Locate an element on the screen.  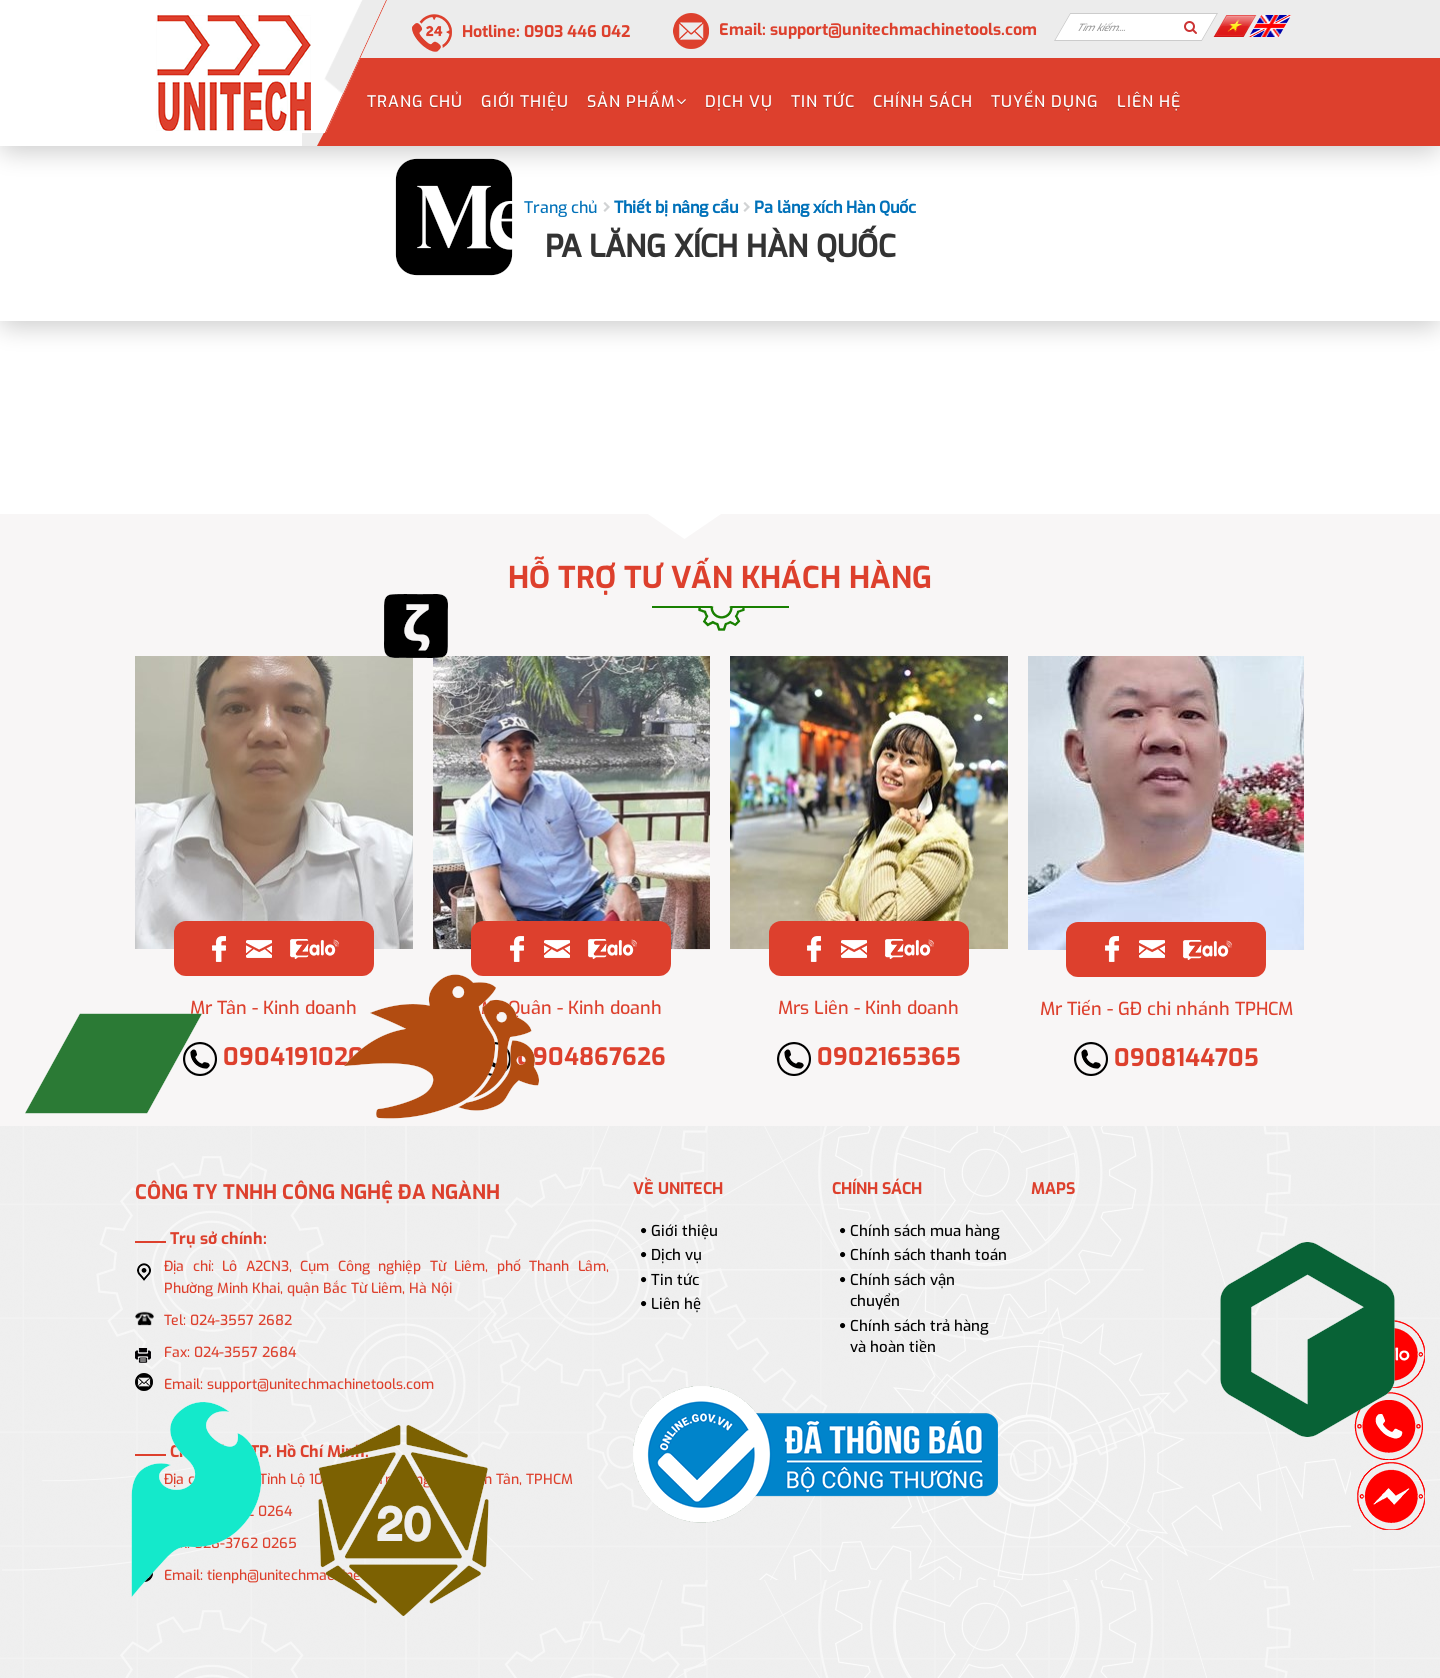
bevy game engine logo is located at coordinates (441, 1046).